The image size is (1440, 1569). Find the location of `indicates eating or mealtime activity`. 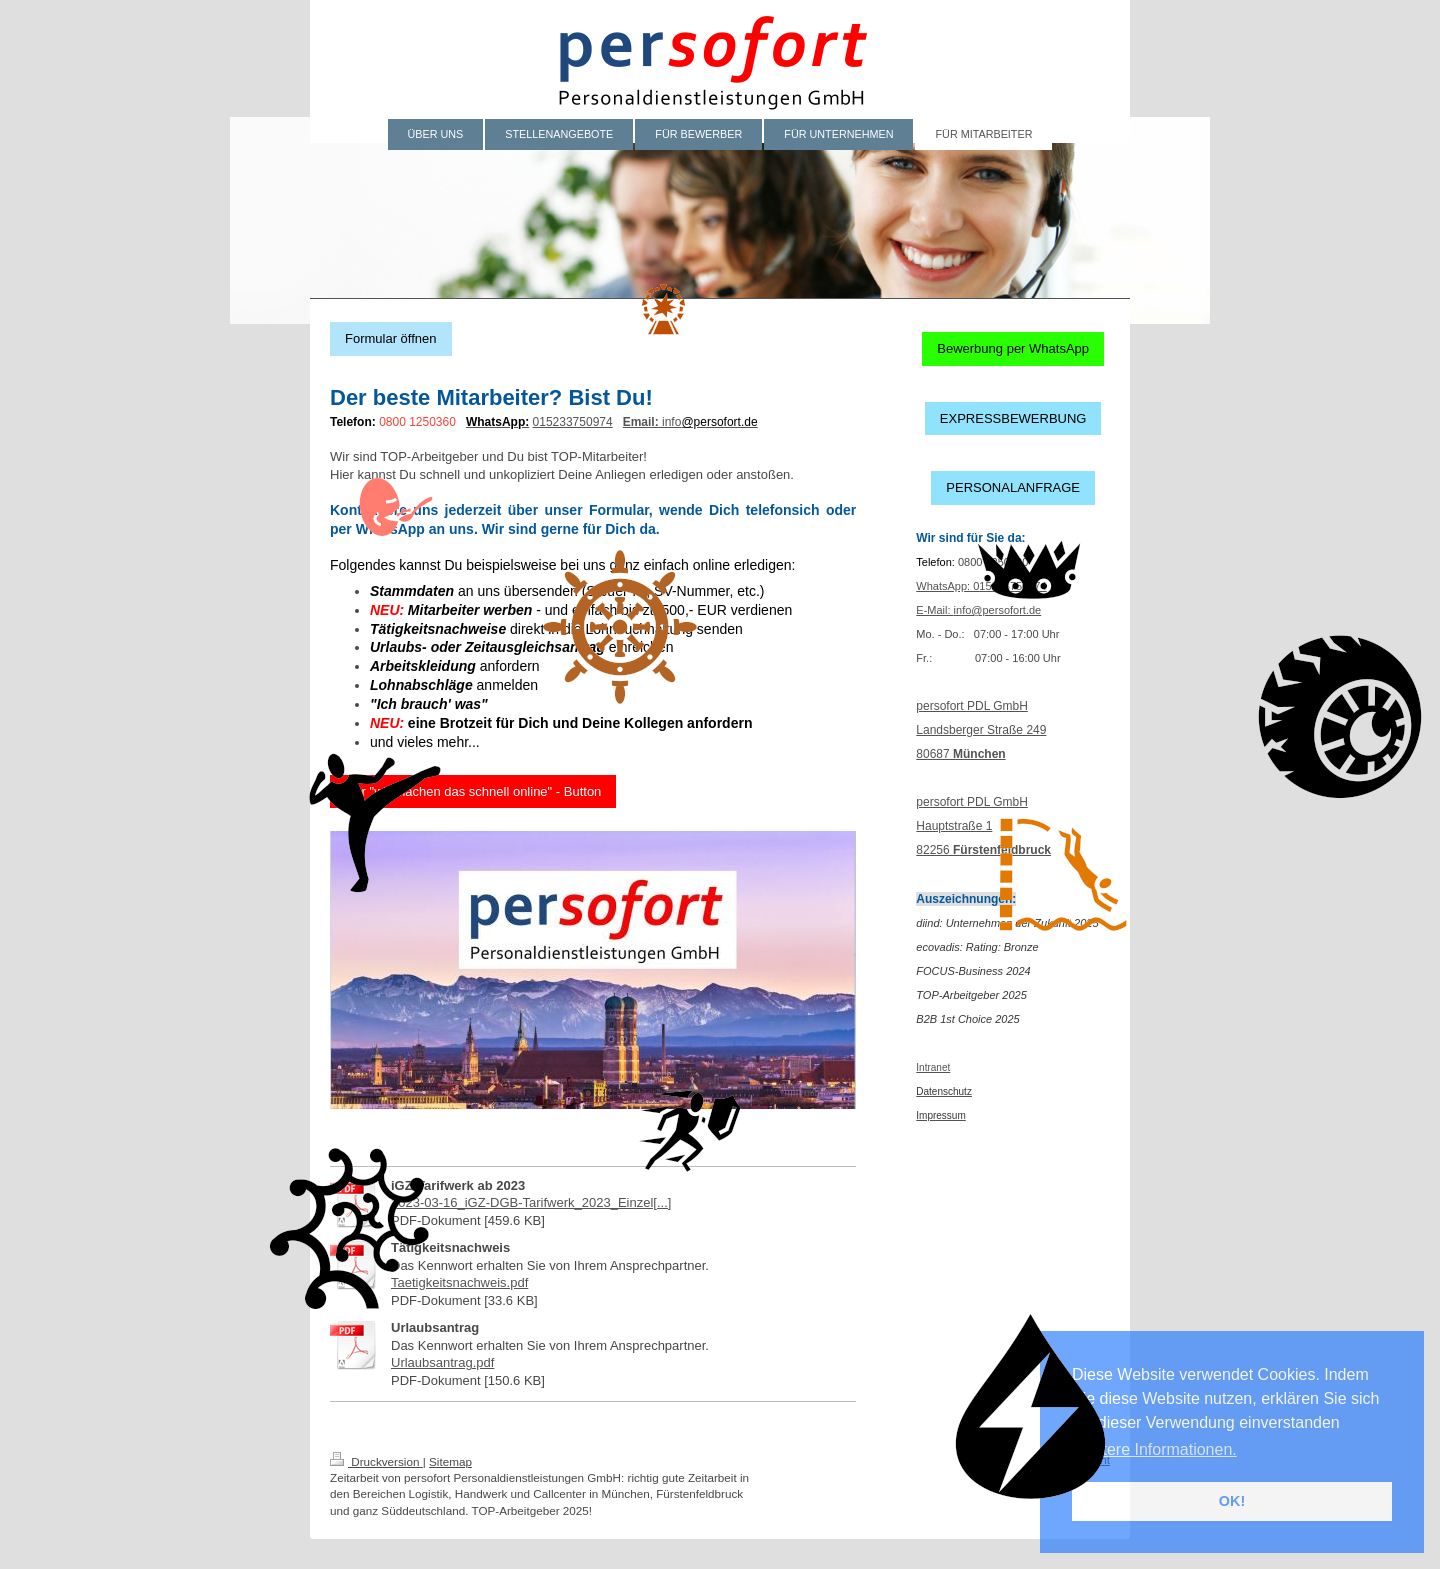

indicates eating or mealtime activity is located at coordinates (396, 507).